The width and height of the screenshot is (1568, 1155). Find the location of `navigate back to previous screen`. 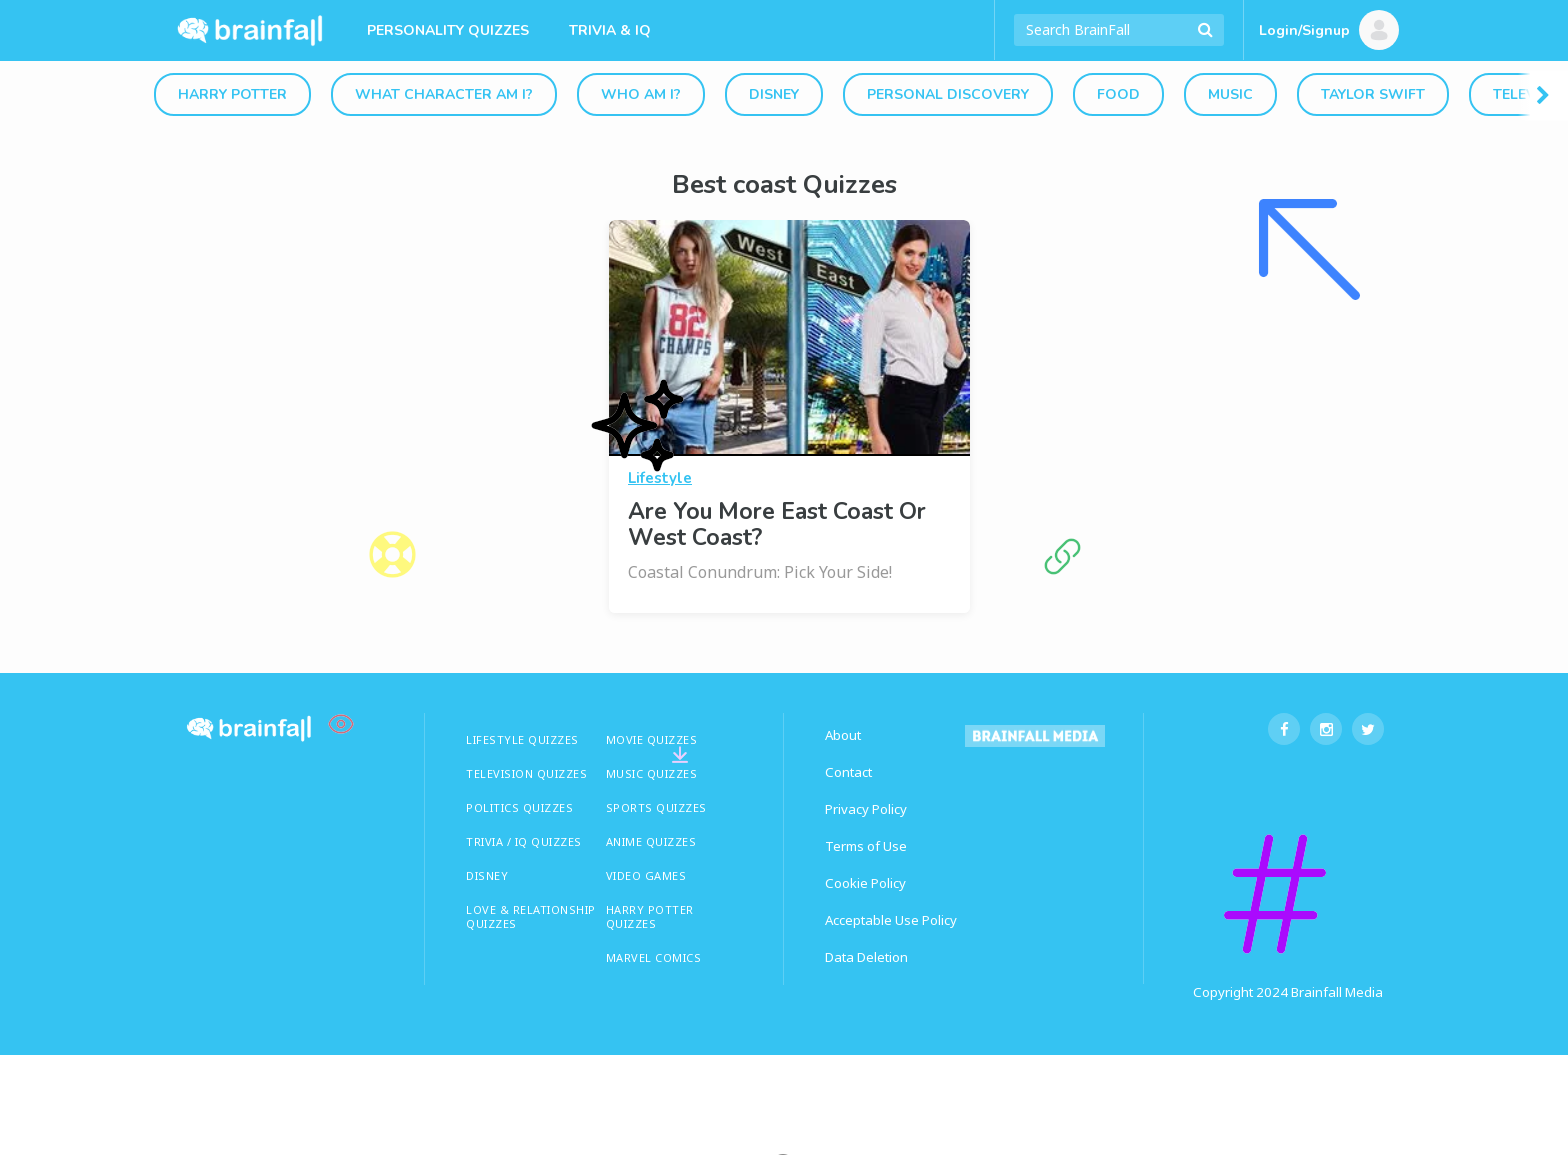

navigate back to previous screen is located at coordinates (1309, 249).